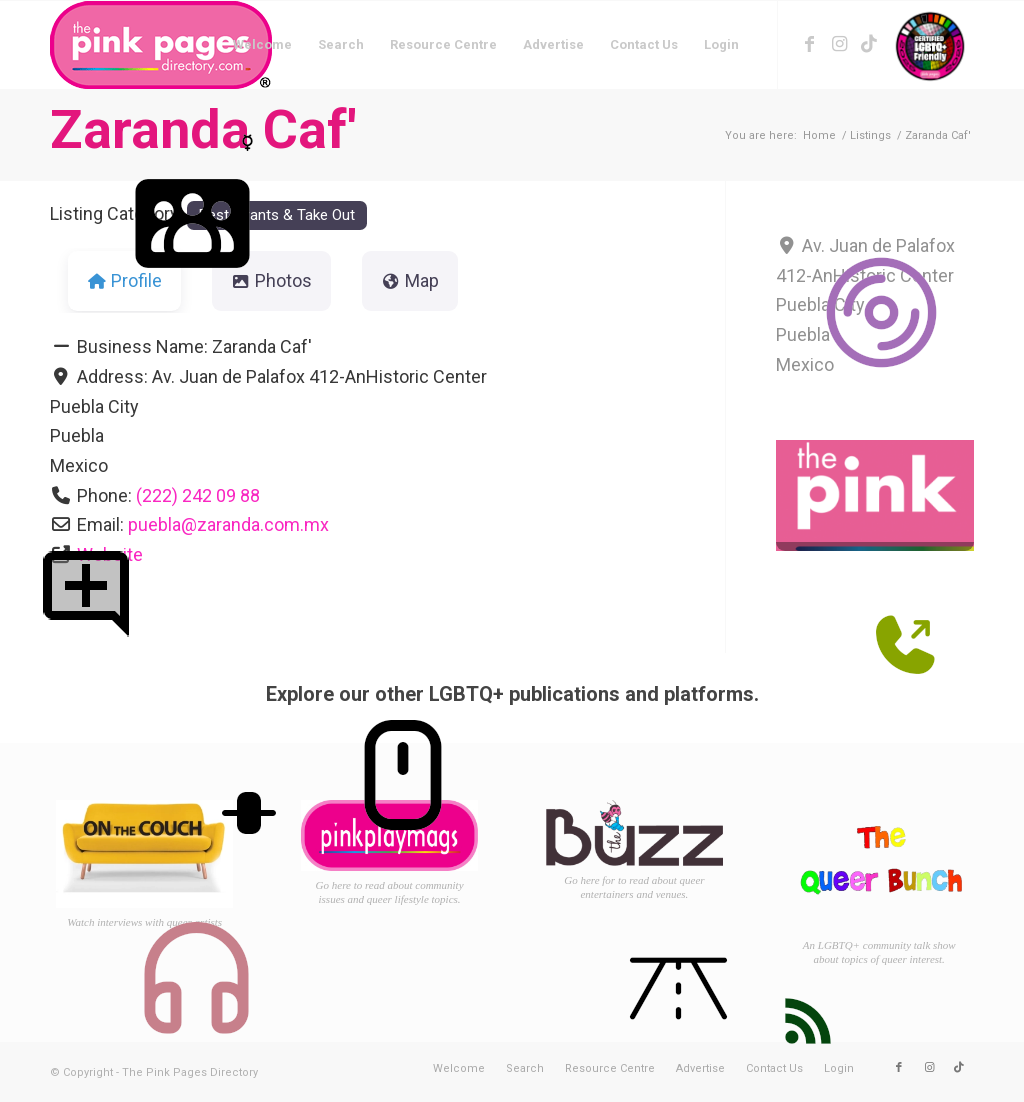  What do you see at coordinates (808, 1021) in the screenshot?
I see `subscribe to RSS feed` at bounding box center [808, 1021].